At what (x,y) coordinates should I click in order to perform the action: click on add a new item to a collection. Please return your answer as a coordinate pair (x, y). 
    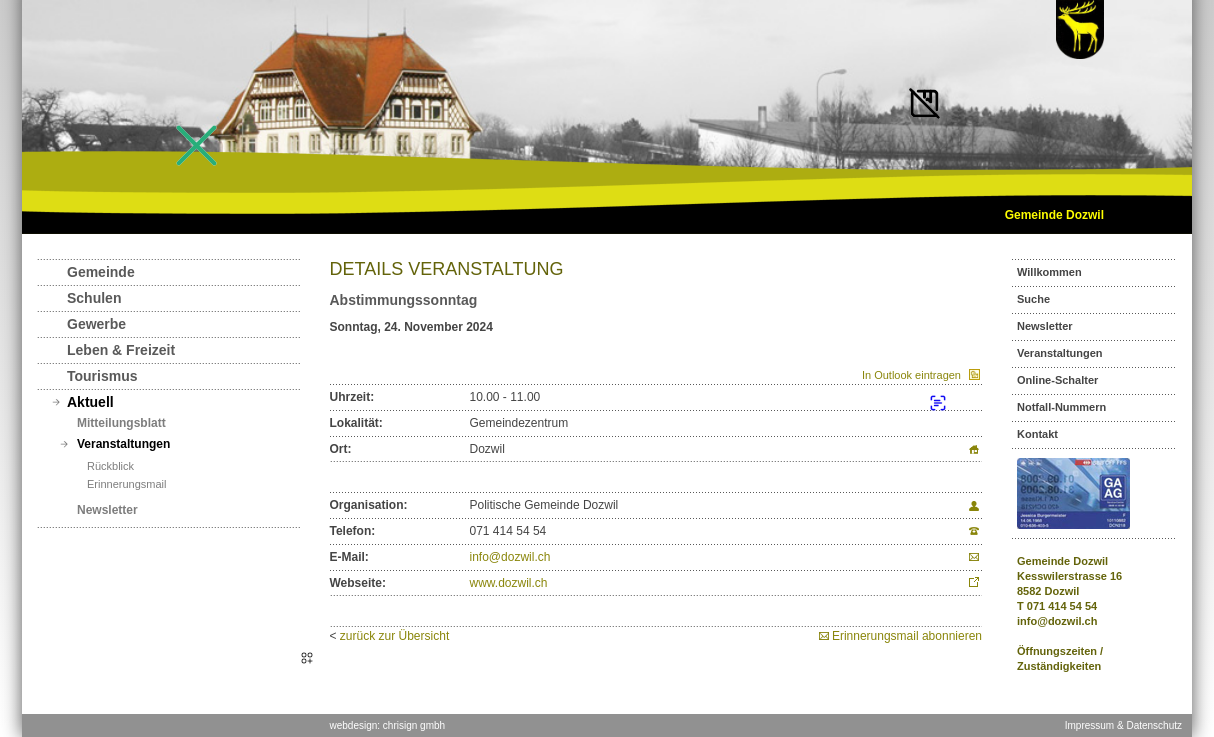
    Looking at the image, I should click on (307, 658).